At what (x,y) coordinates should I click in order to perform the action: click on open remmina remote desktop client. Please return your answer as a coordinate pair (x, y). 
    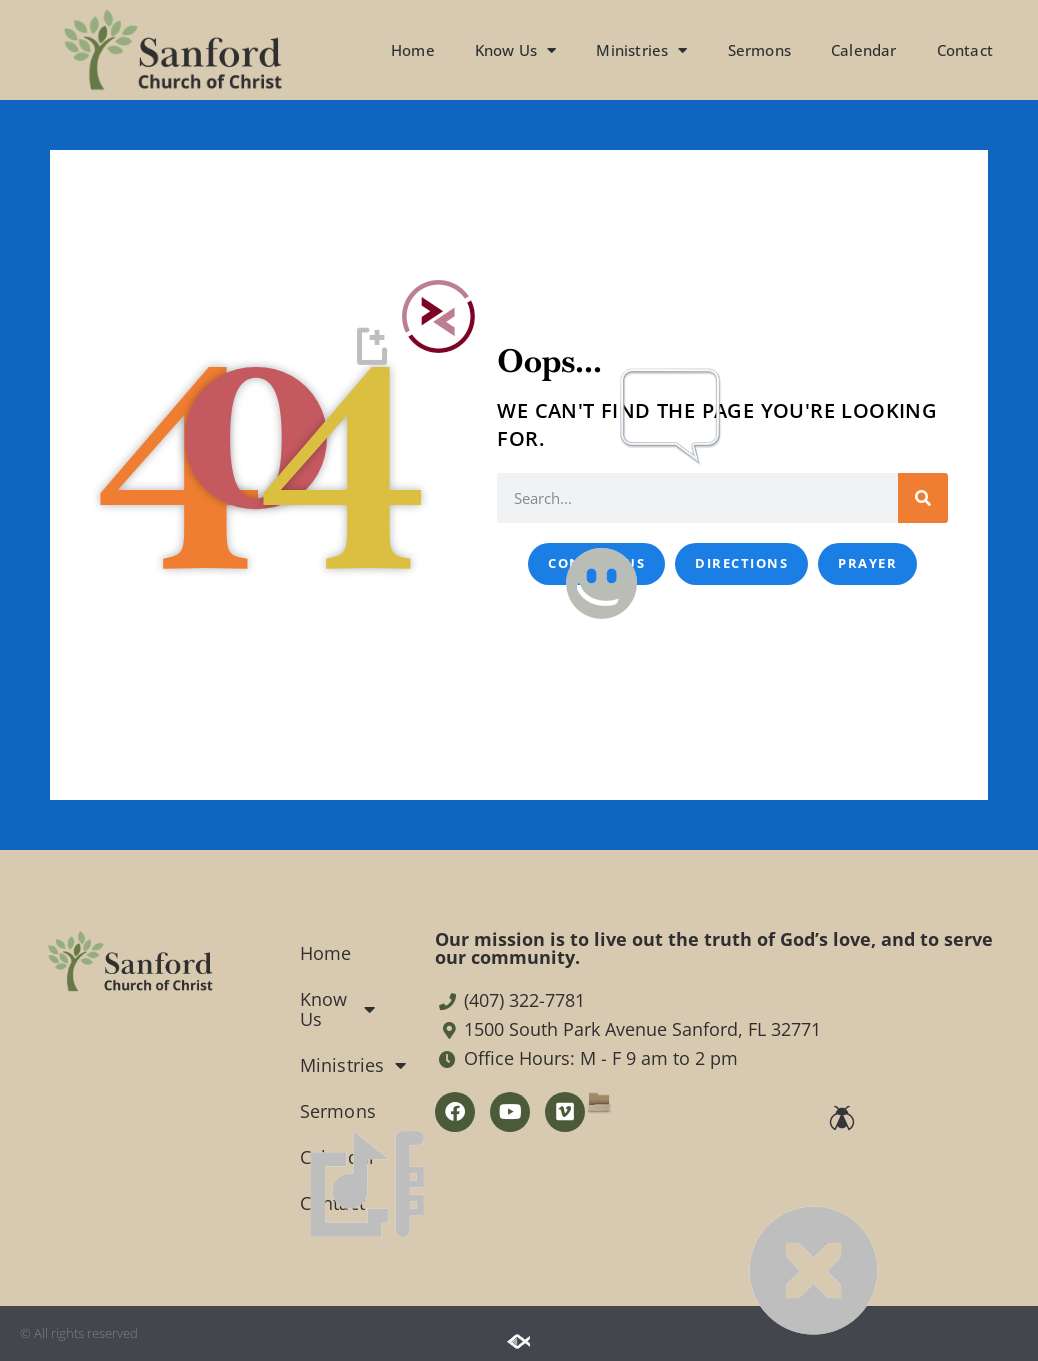
    Looking at the image, I should click on (438, 316).